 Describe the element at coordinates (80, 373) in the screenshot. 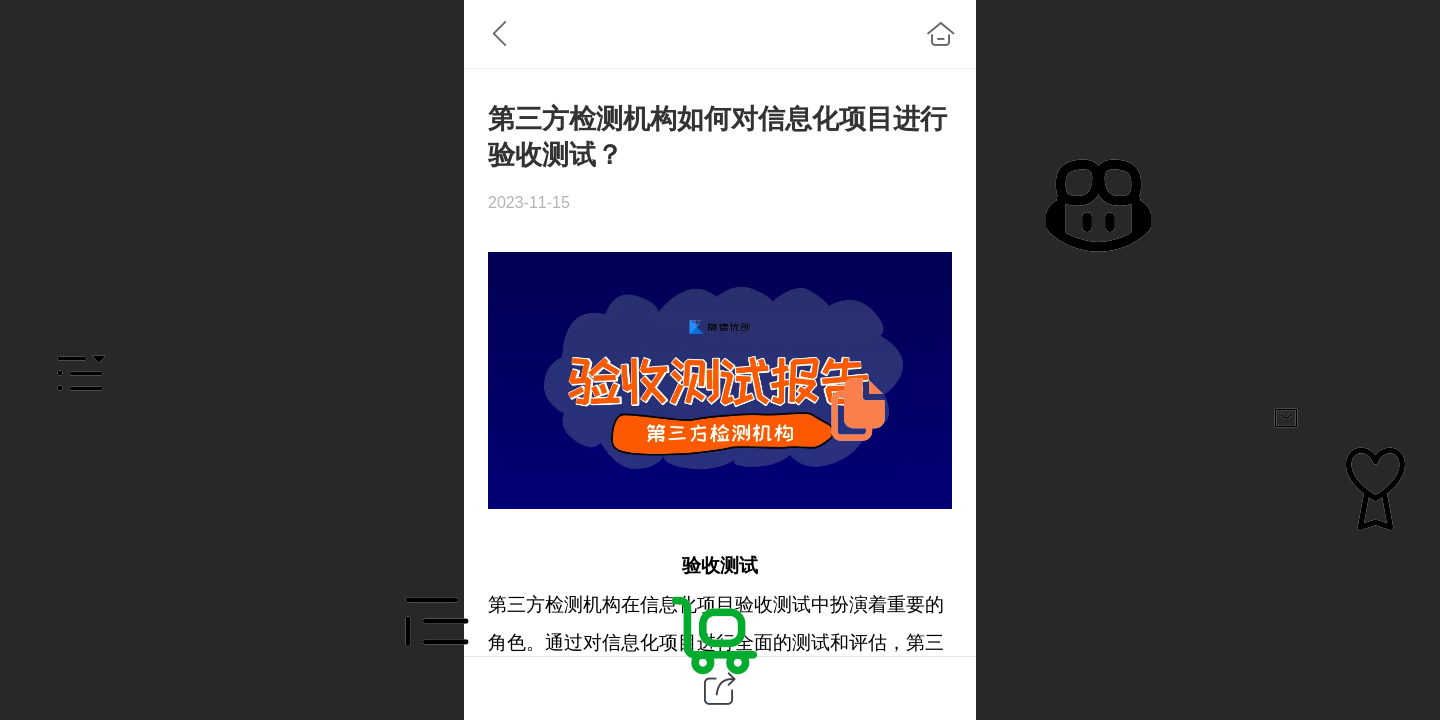

I see `select multiple items from a list` at that location.